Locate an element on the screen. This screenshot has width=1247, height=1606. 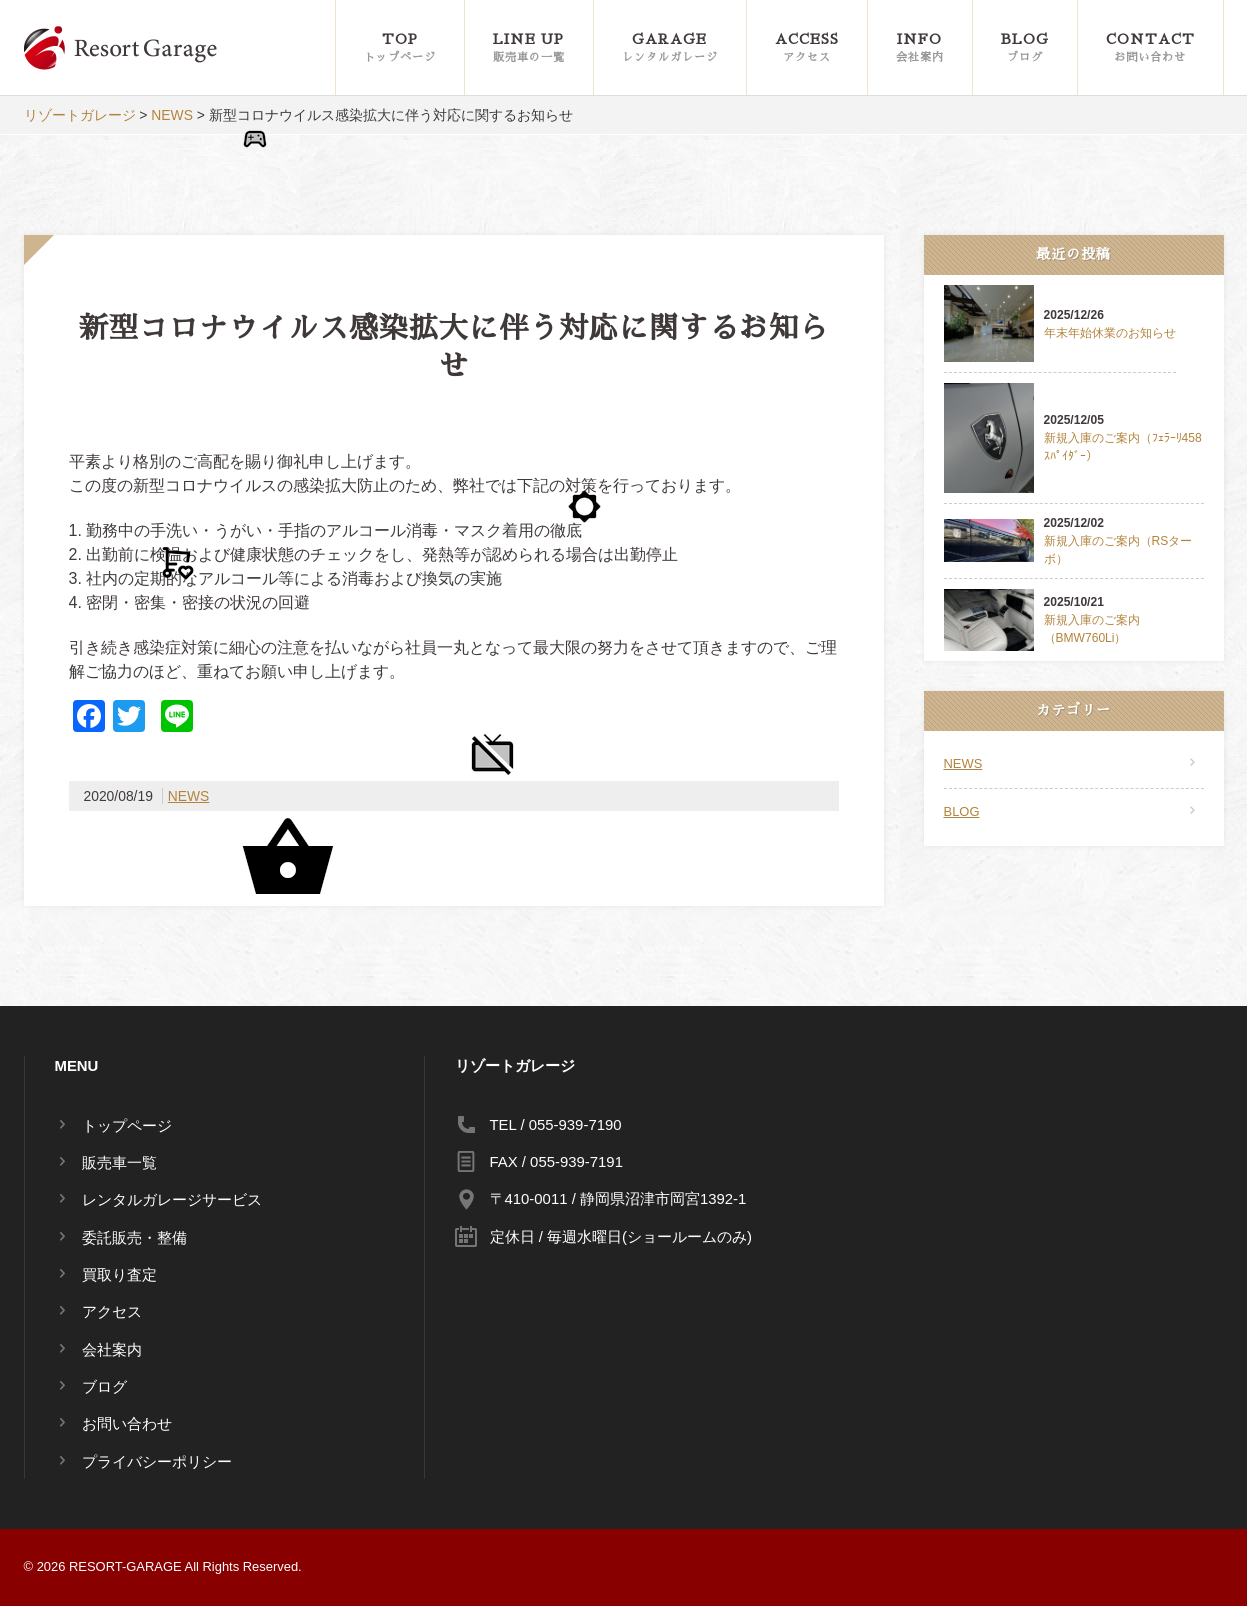
adjust screen brightness settings is located at coordinates (584, 506).